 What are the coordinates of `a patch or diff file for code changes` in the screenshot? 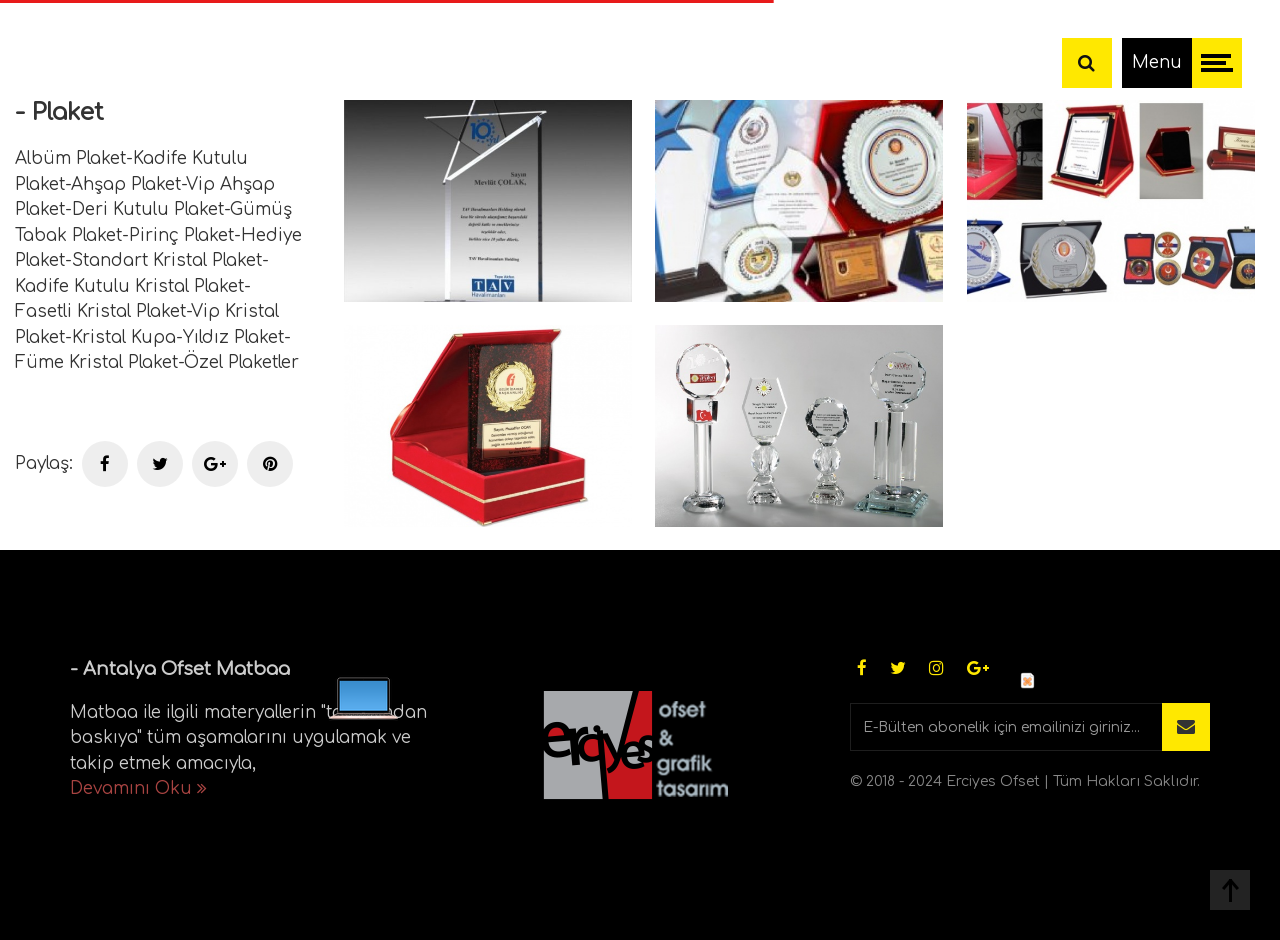 It's located at (1027, 680).